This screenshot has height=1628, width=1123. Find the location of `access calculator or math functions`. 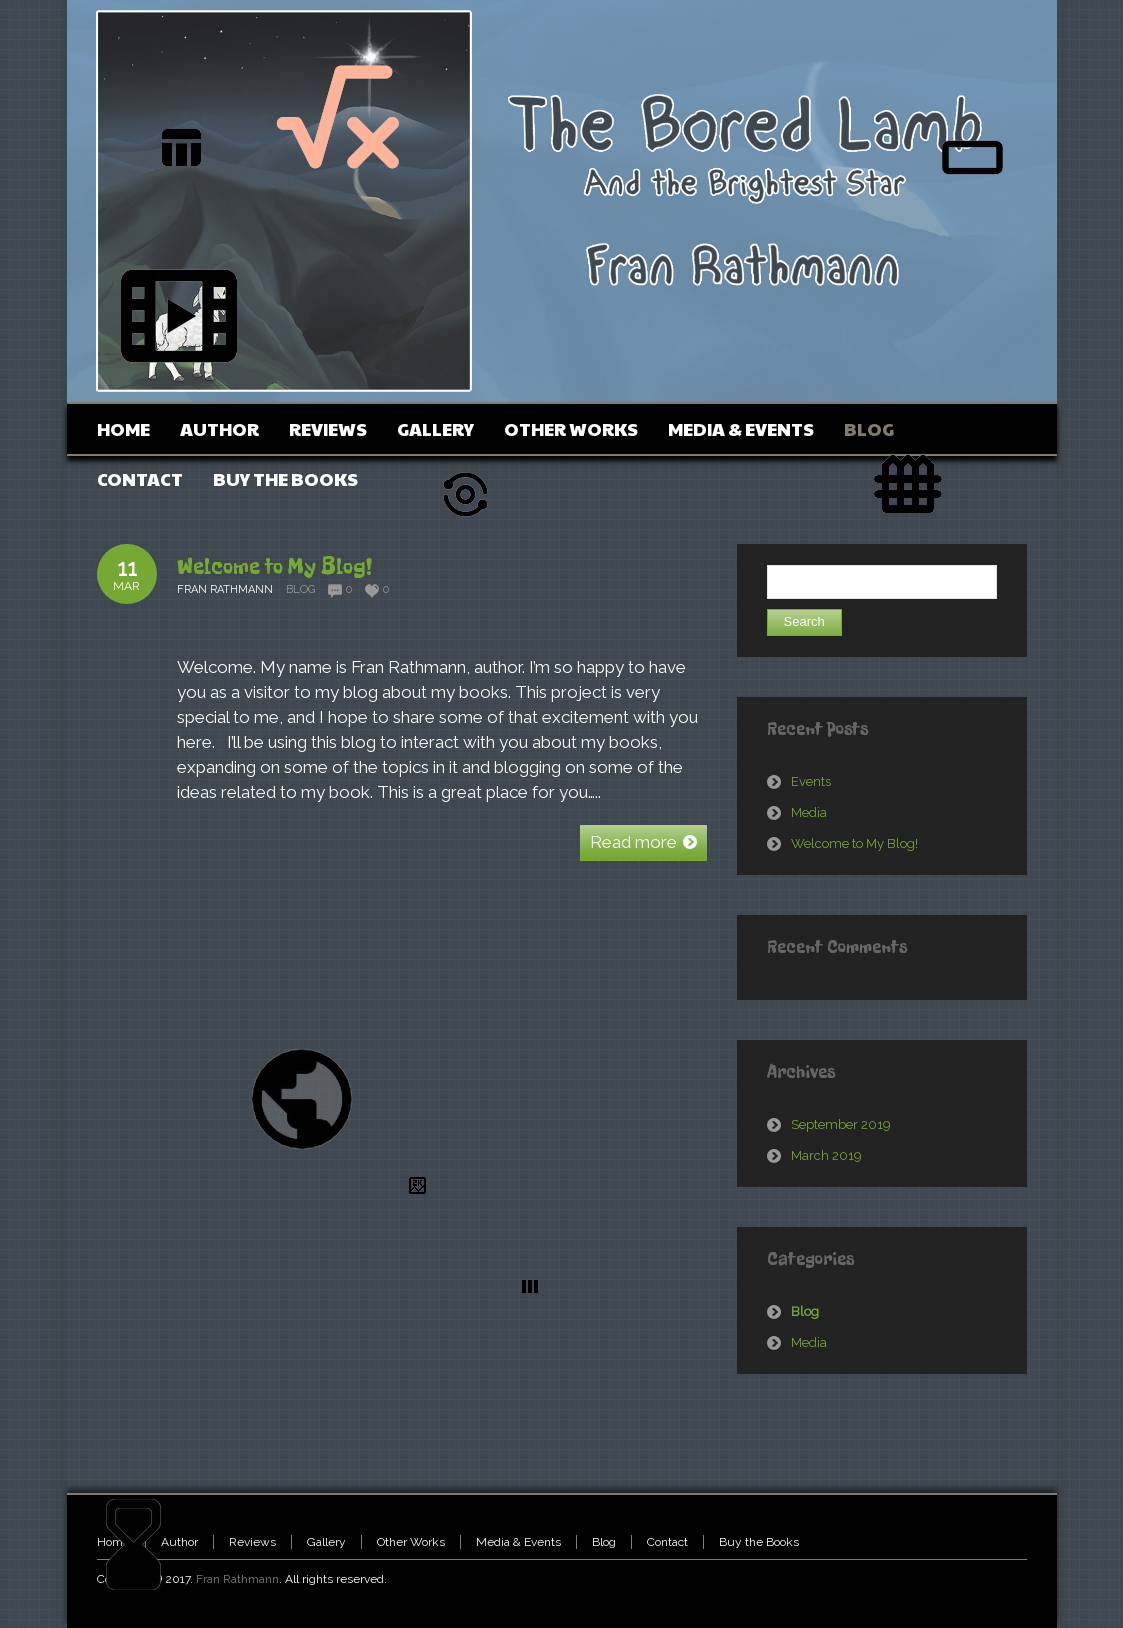

access calculator or math functions is located at coordinates (341, 117).